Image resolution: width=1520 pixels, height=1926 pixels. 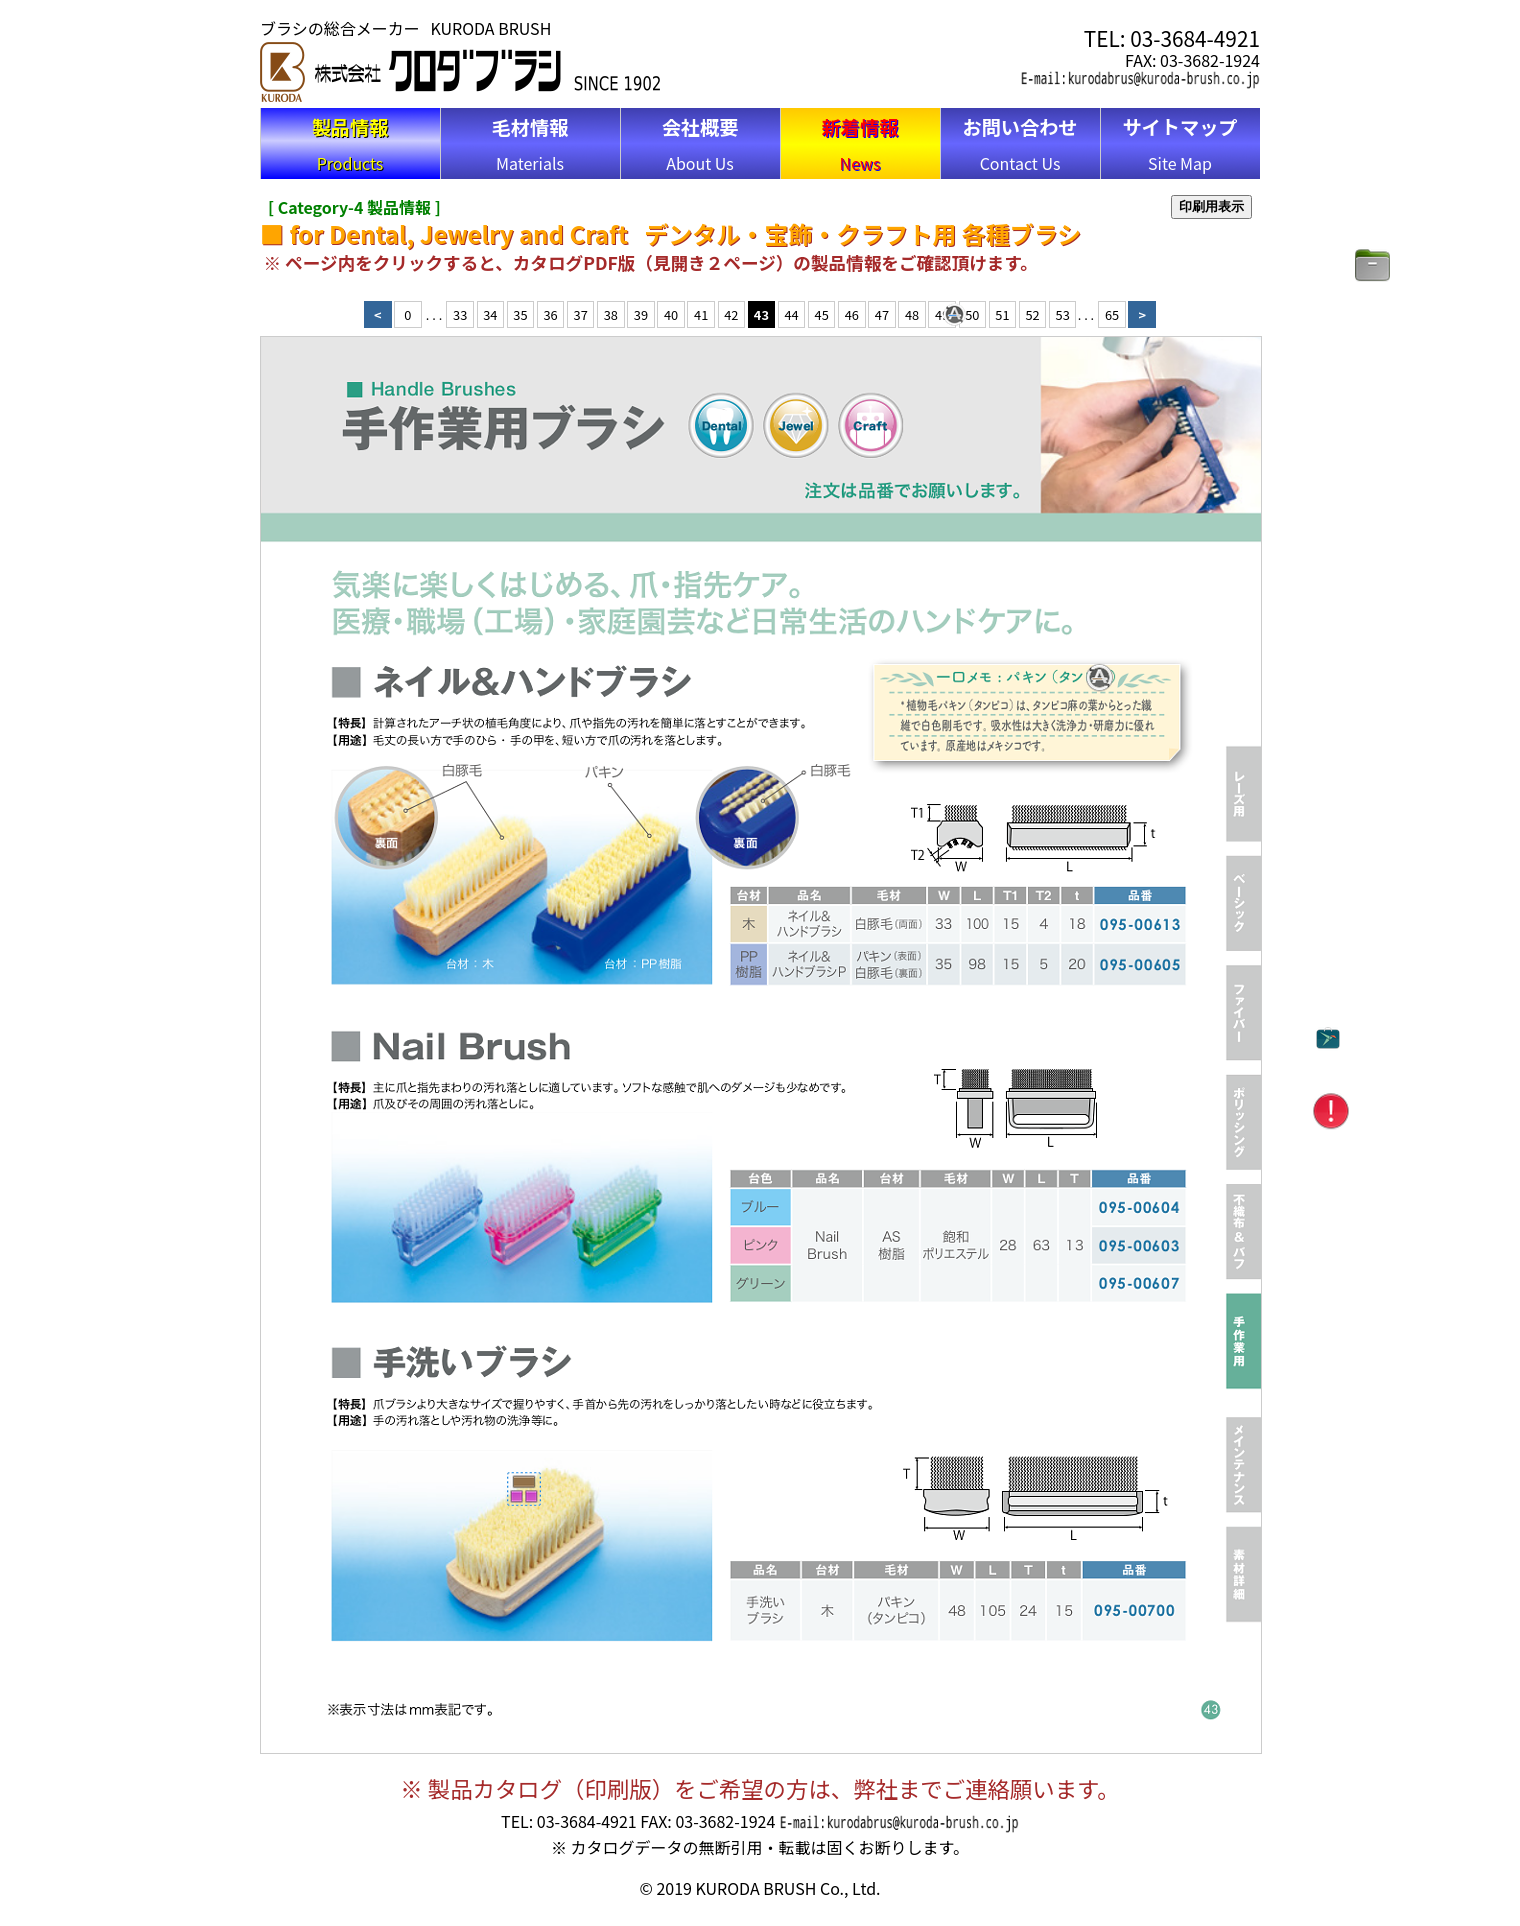 I want to click on open the software update manager, so click(x=954, y=314).